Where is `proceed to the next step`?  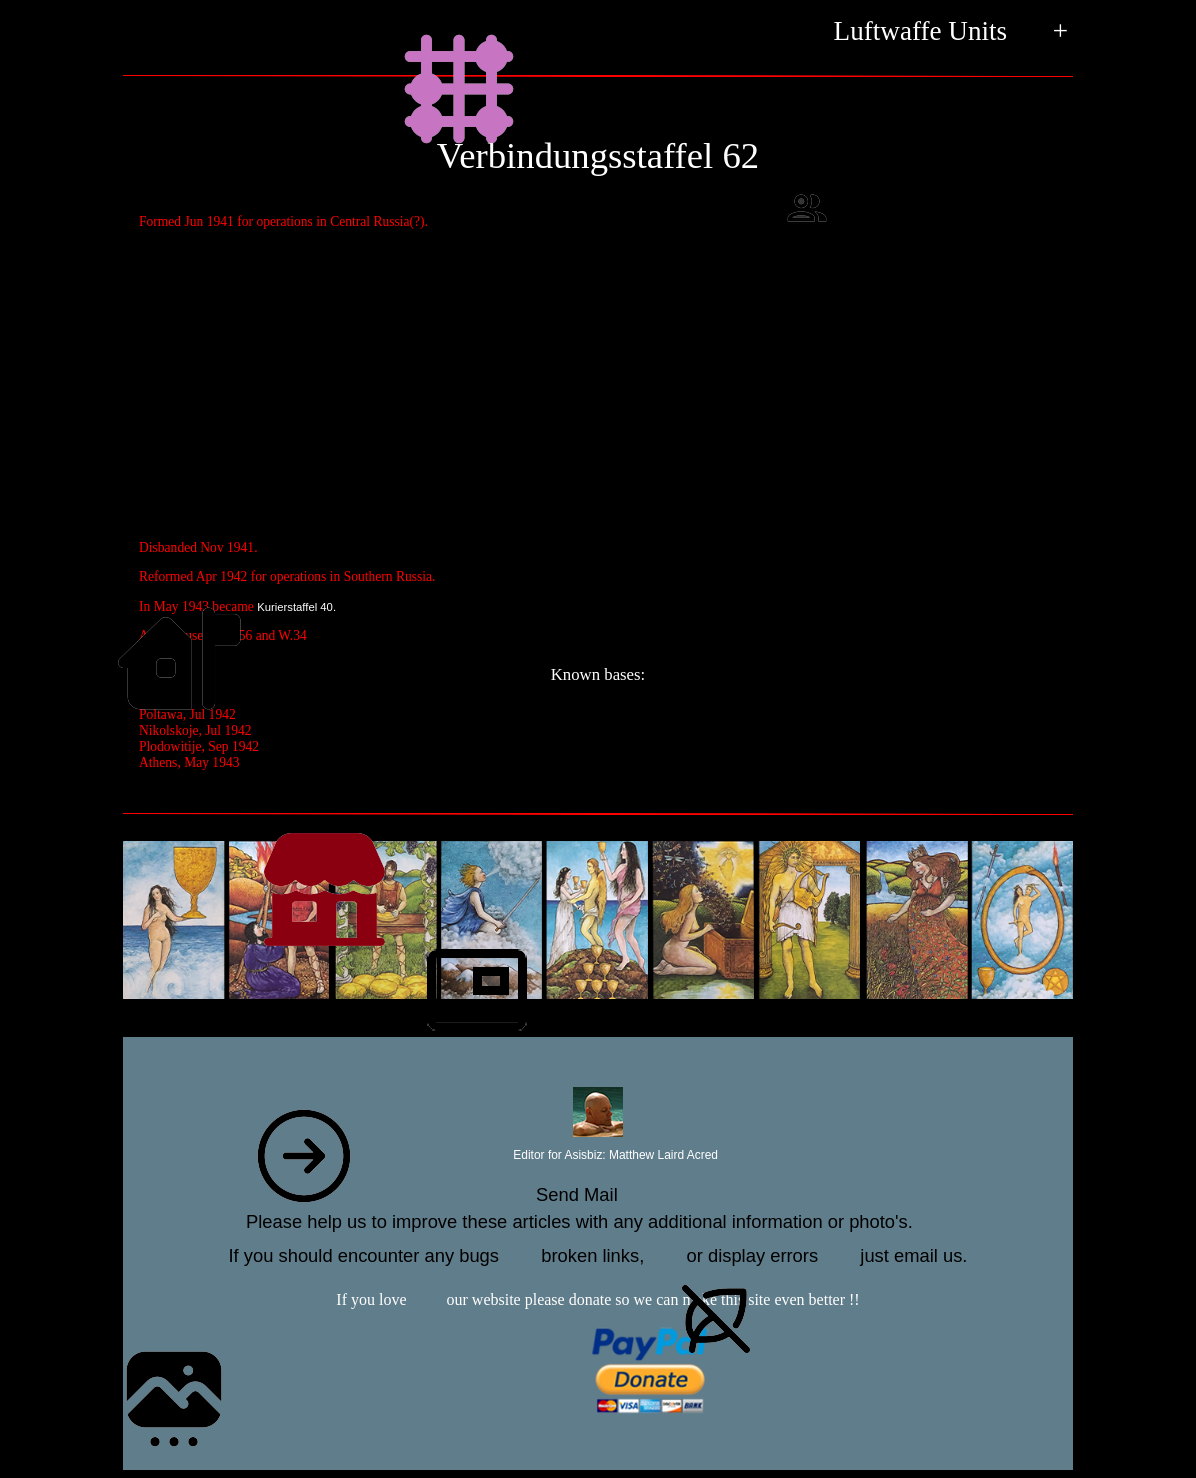 proceed to the next step is located at coordinates (304, 1156).